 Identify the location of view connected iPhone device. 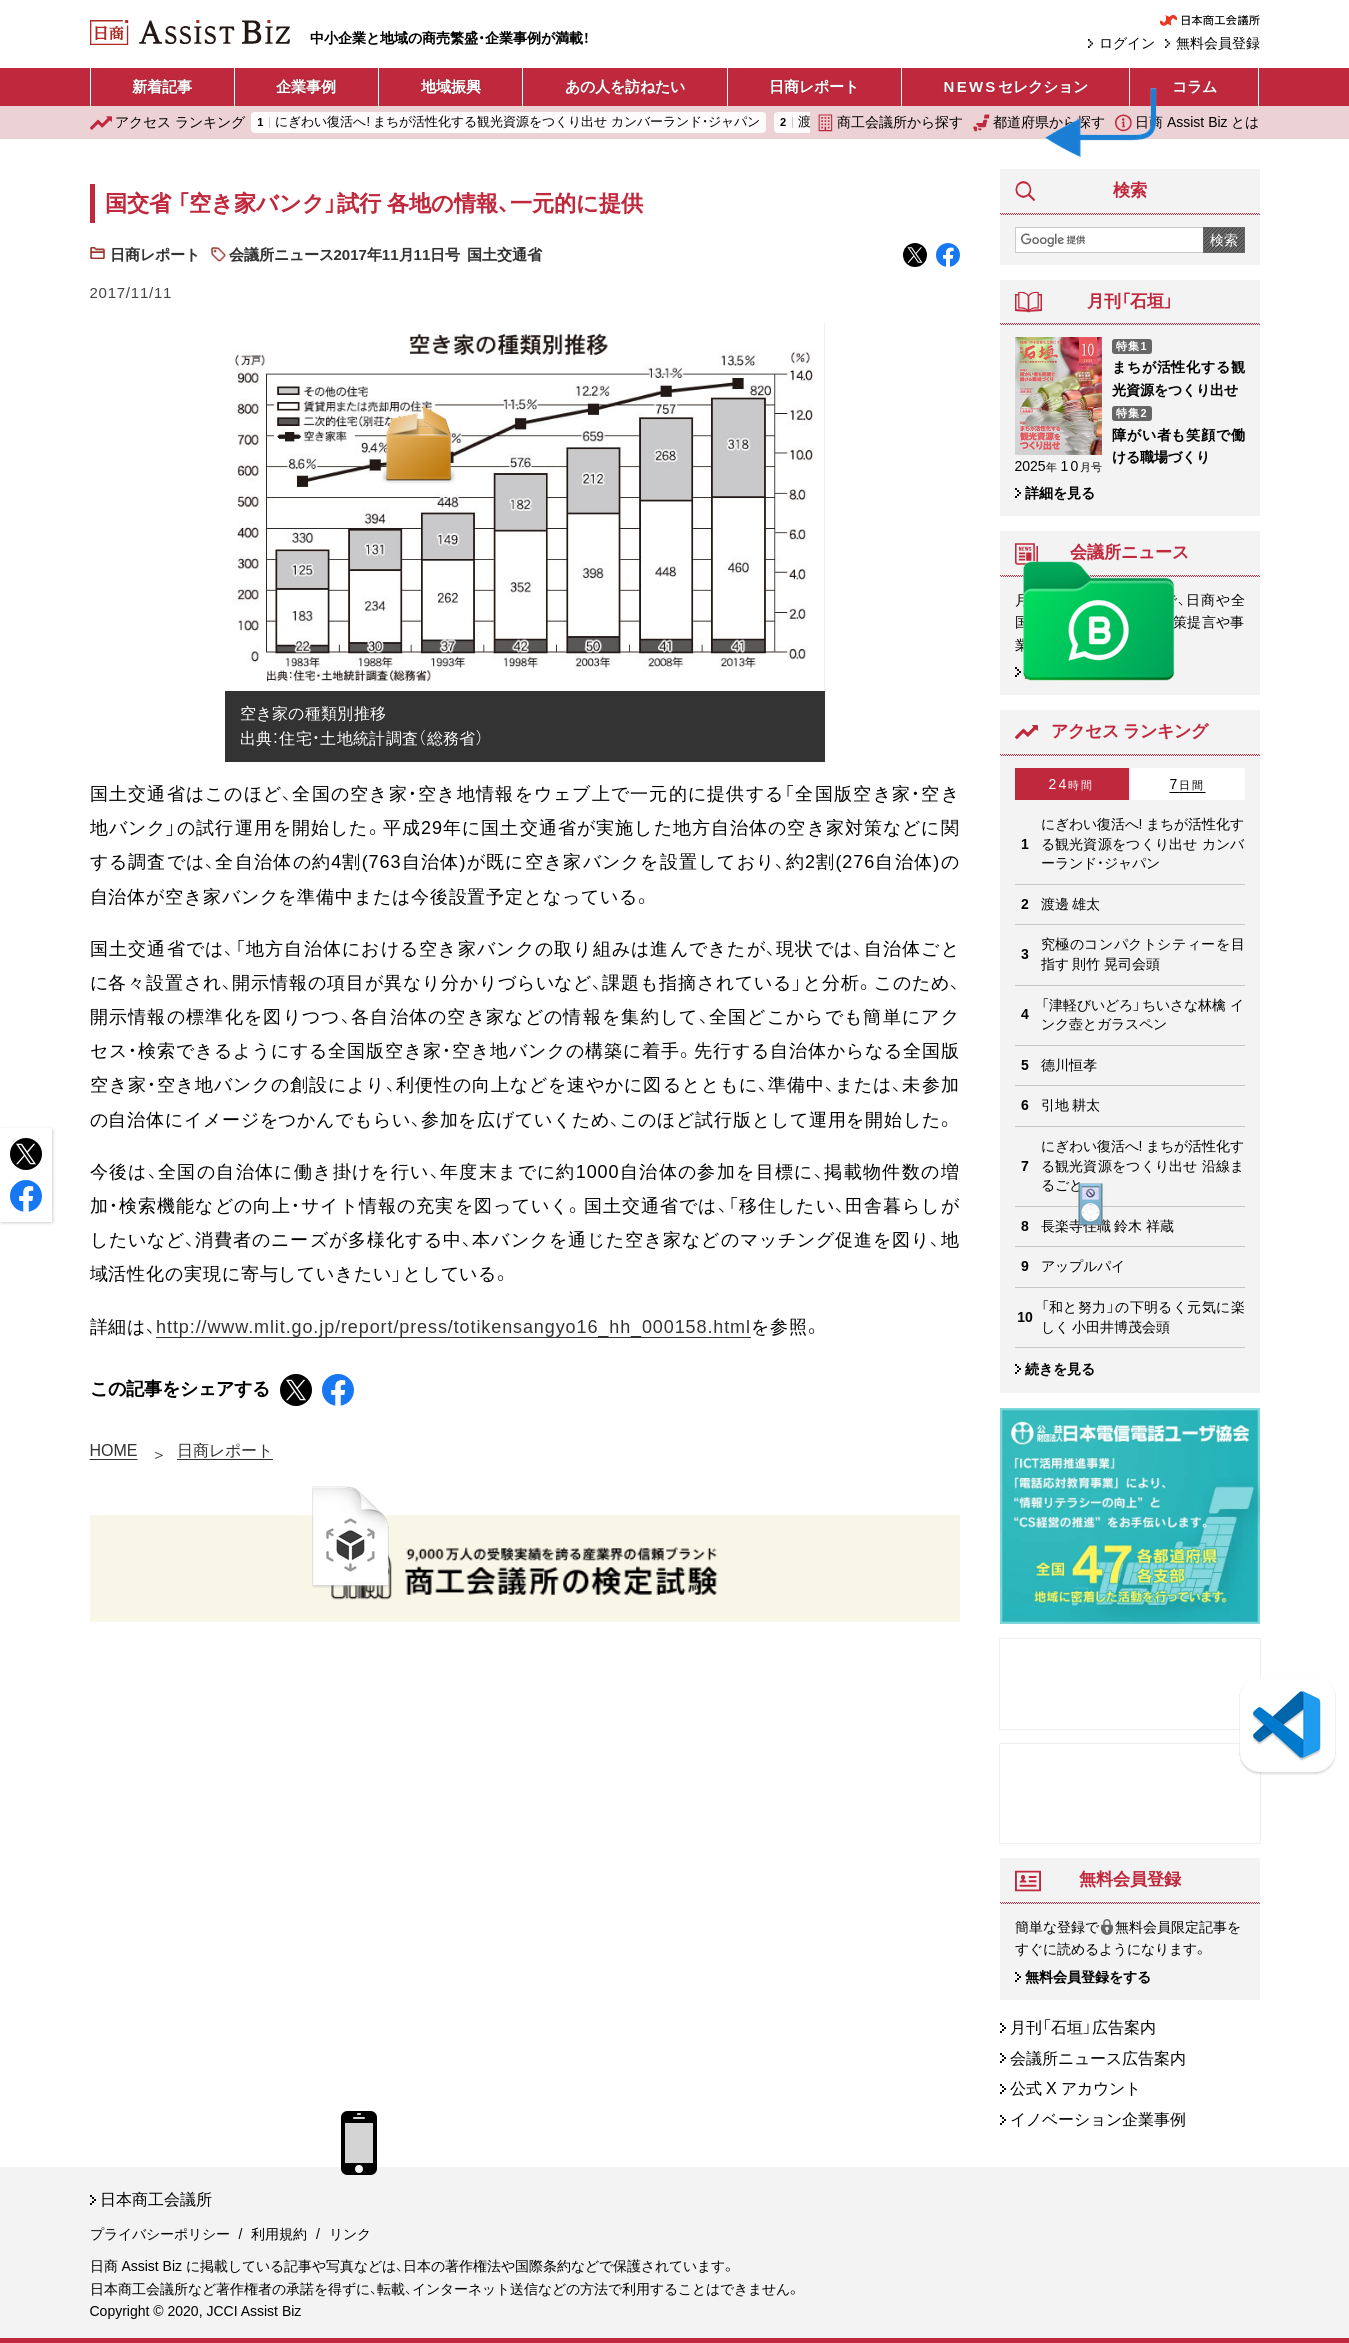
(359, 2143).